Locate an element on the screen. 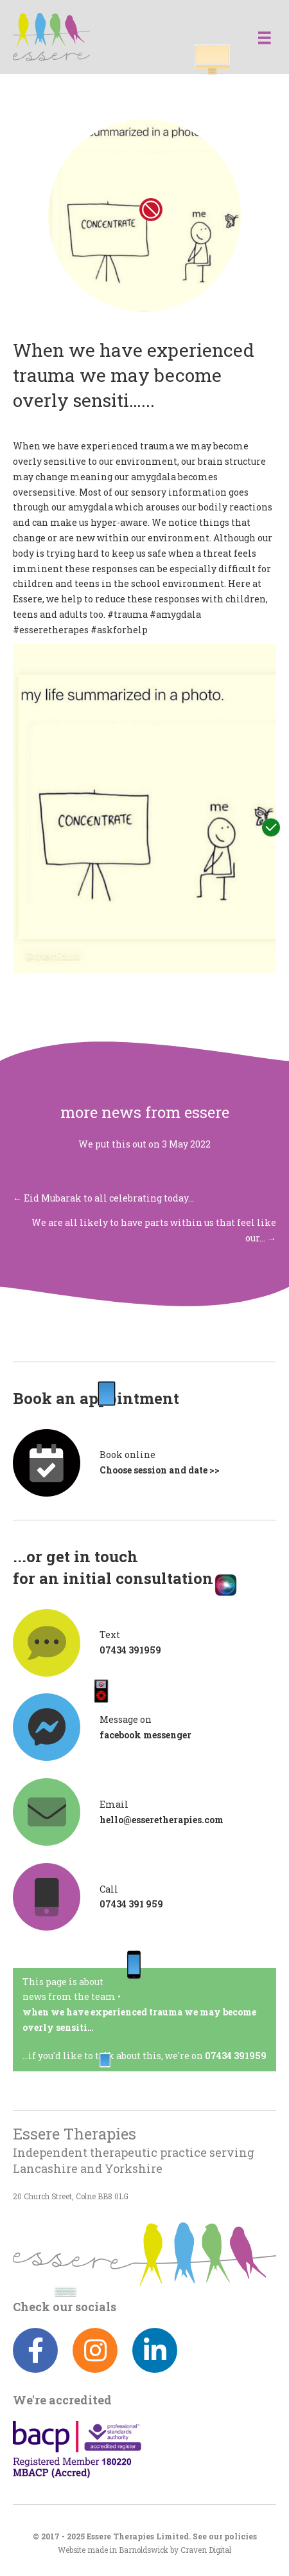 The width and height of the screenshot is (289, 2576). iPod Touch device connected to your computer is located at coordinates (134, 1965).